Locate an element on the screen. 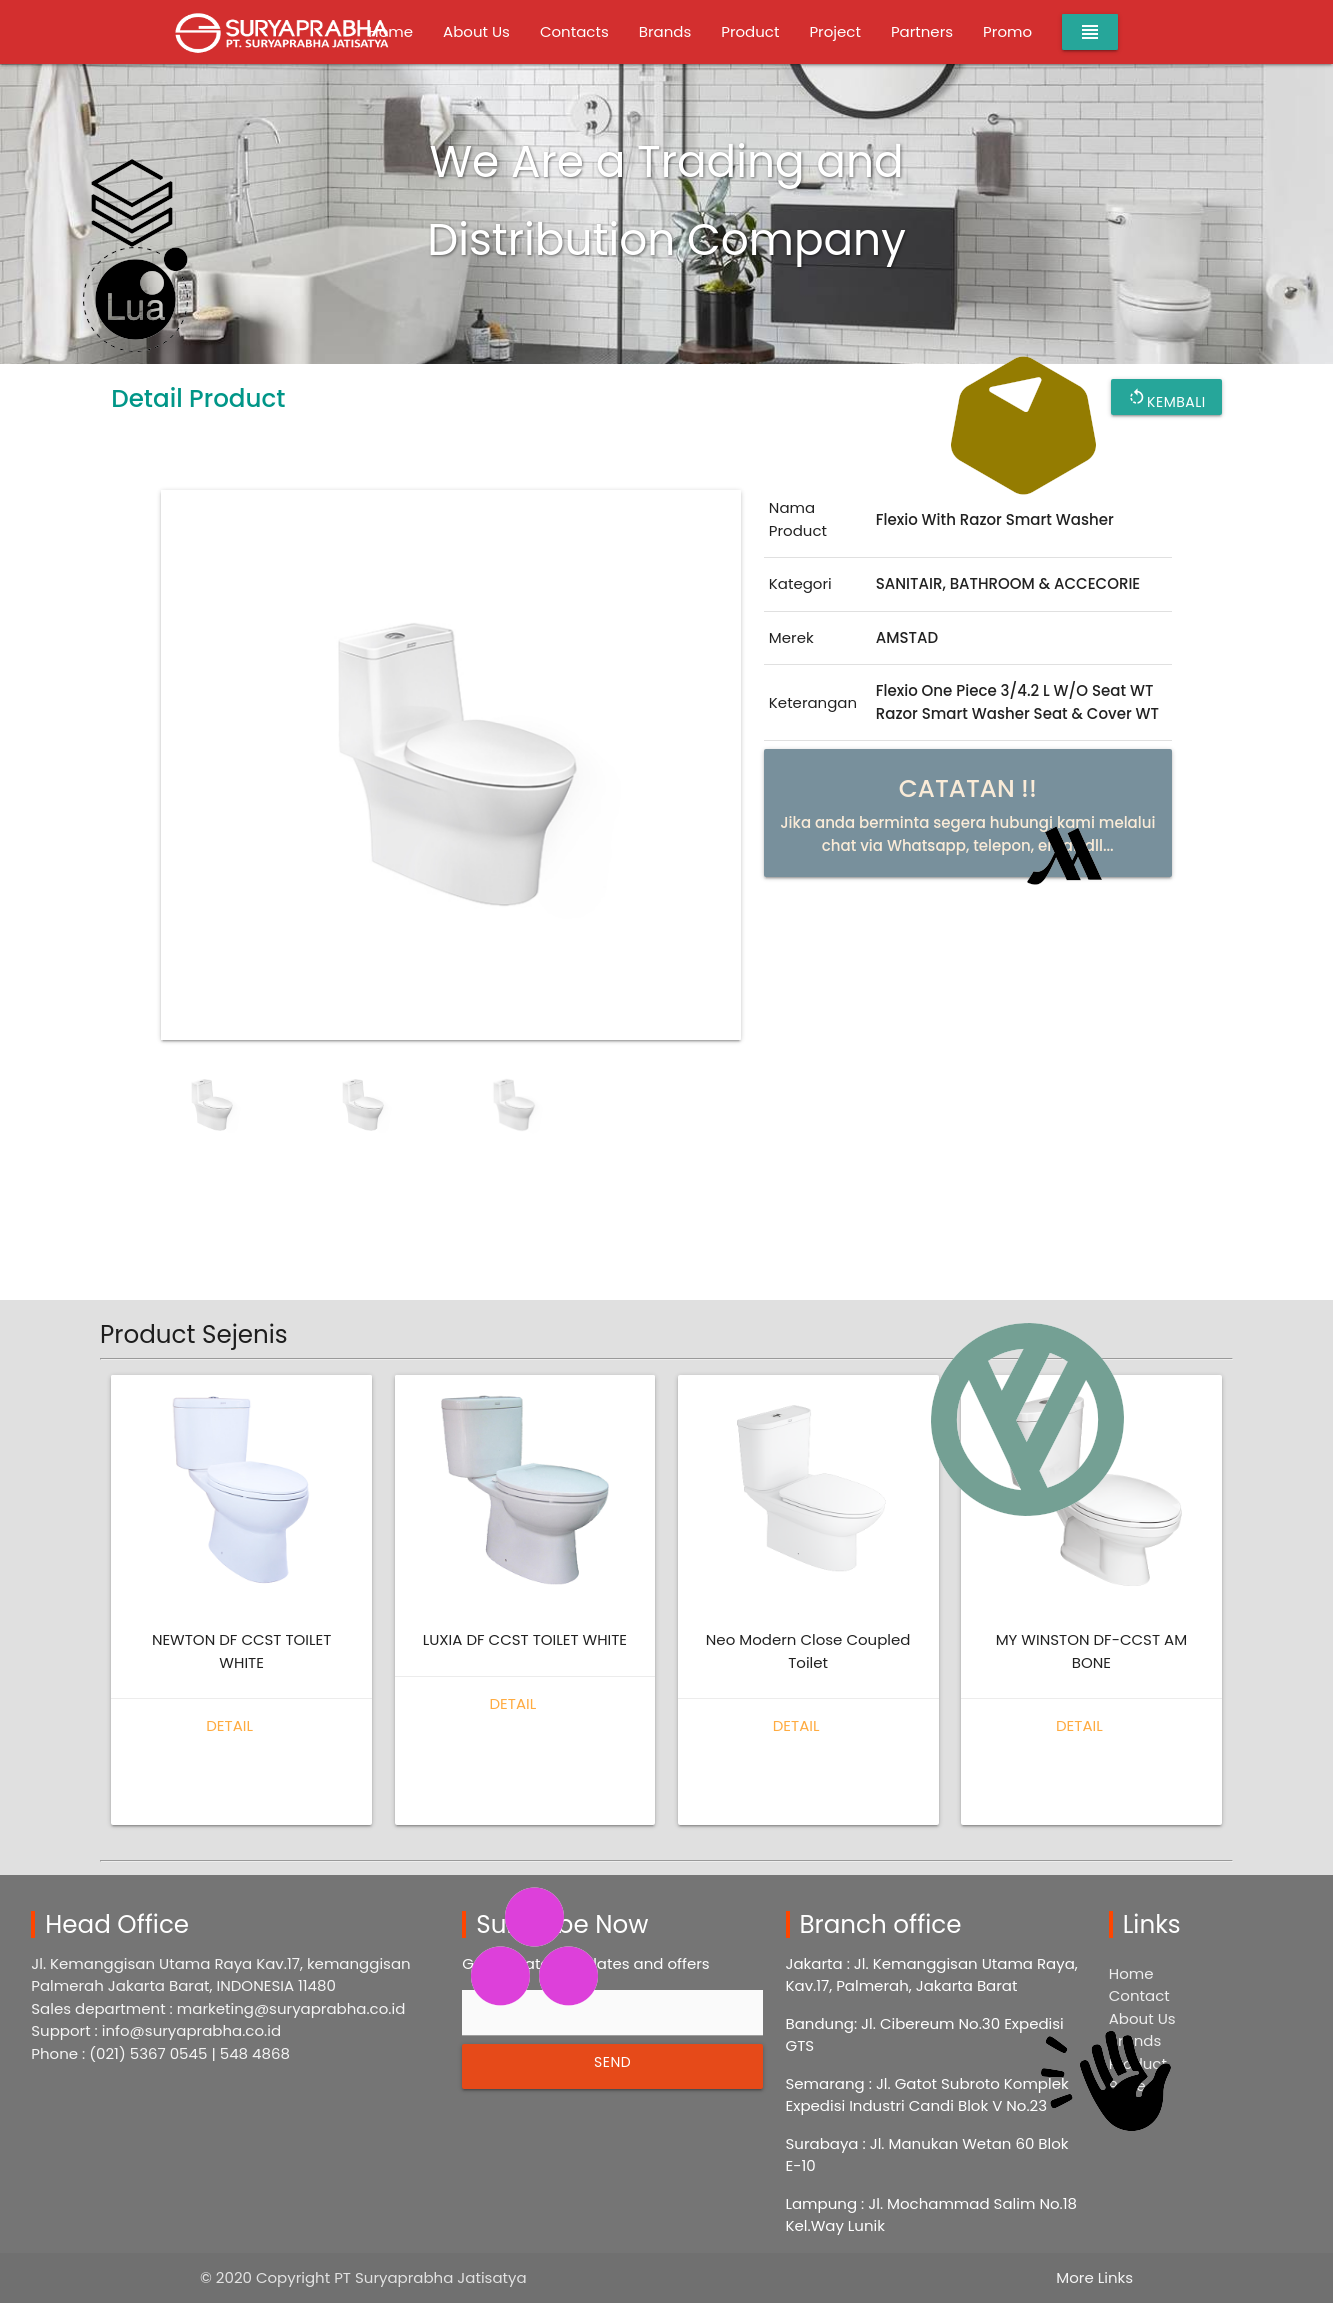 The image size is (1333, 2303). open the Marriott hotel booking app is located at coordinates (1064, 855).